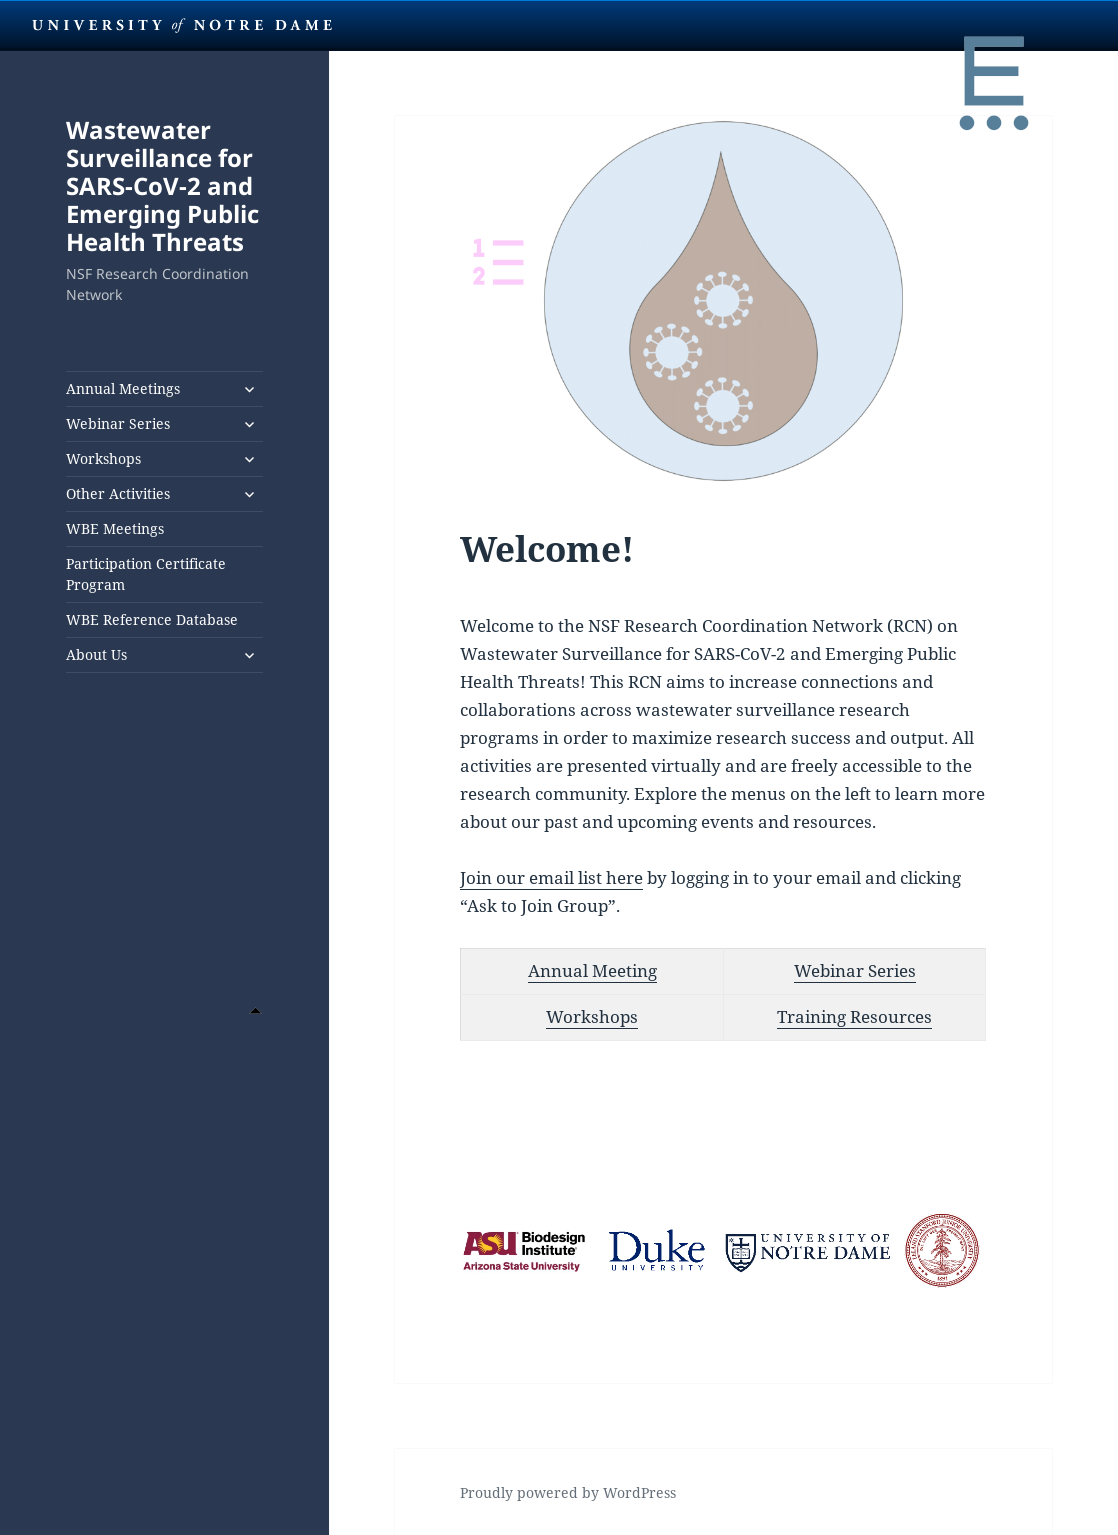  Describe the element at coordinates (994, 81) in the screenshot. I see `apply emphasis formatting to selected text` at that location.